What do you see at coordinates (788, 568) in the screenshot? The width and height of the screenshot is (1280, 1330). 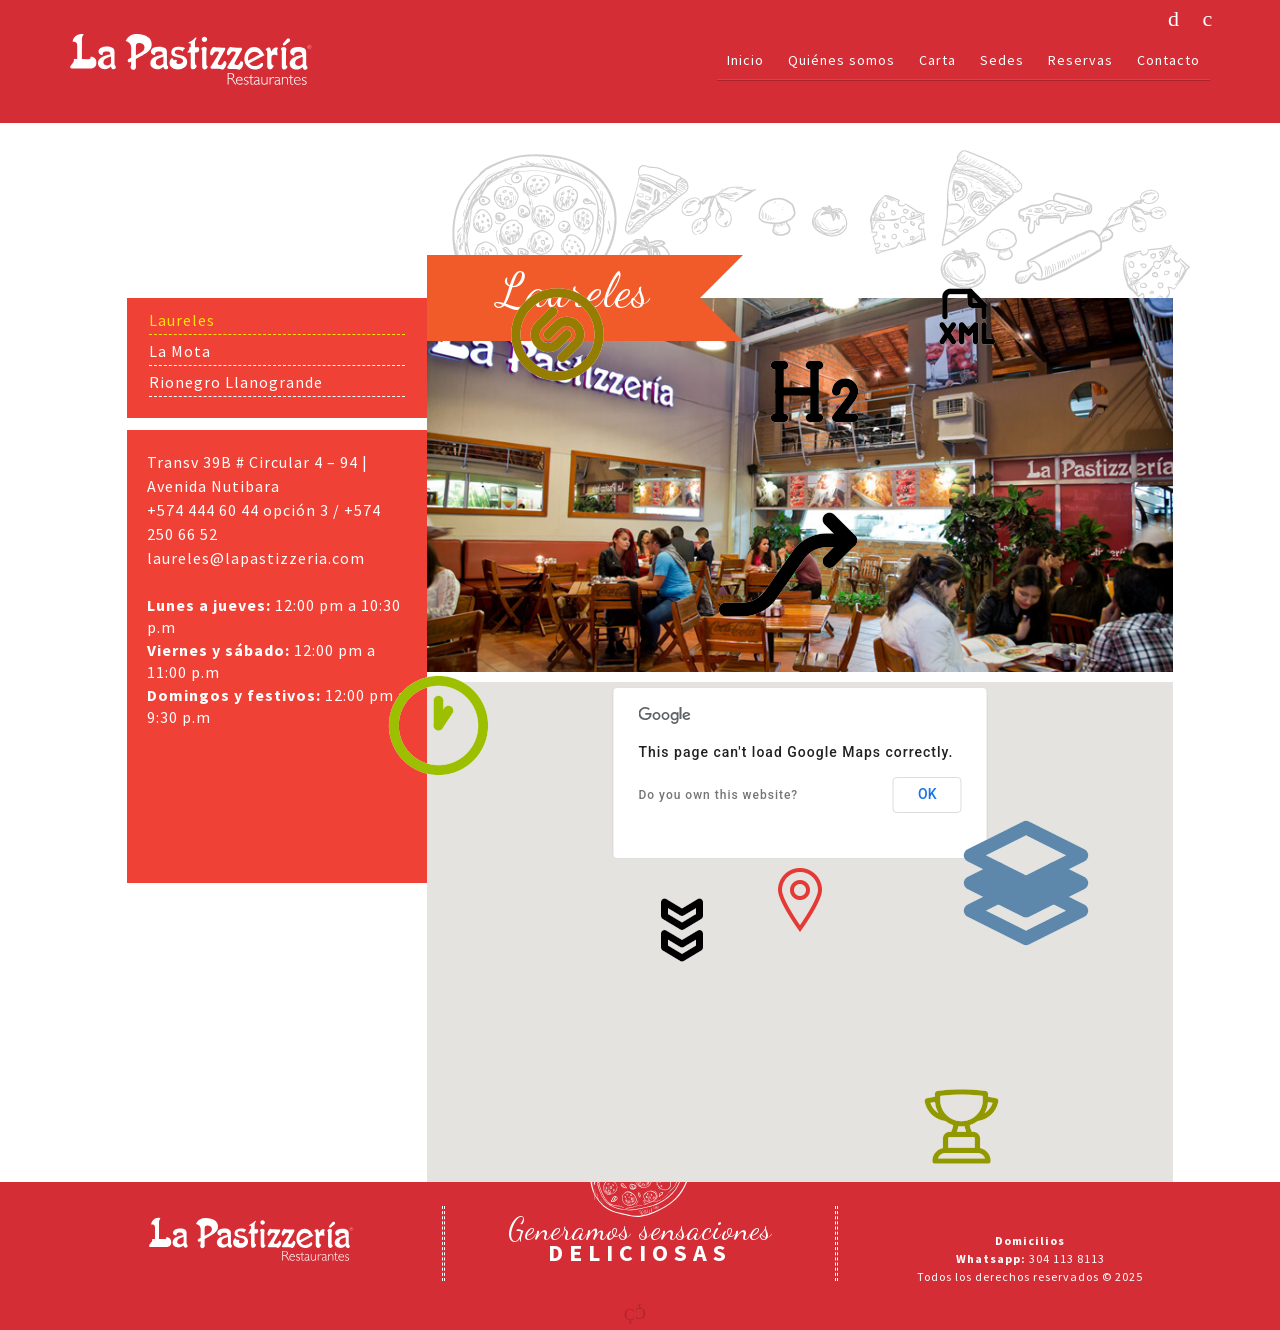 I see `indicates upward trend or growth` at bounding box center [788, 568].